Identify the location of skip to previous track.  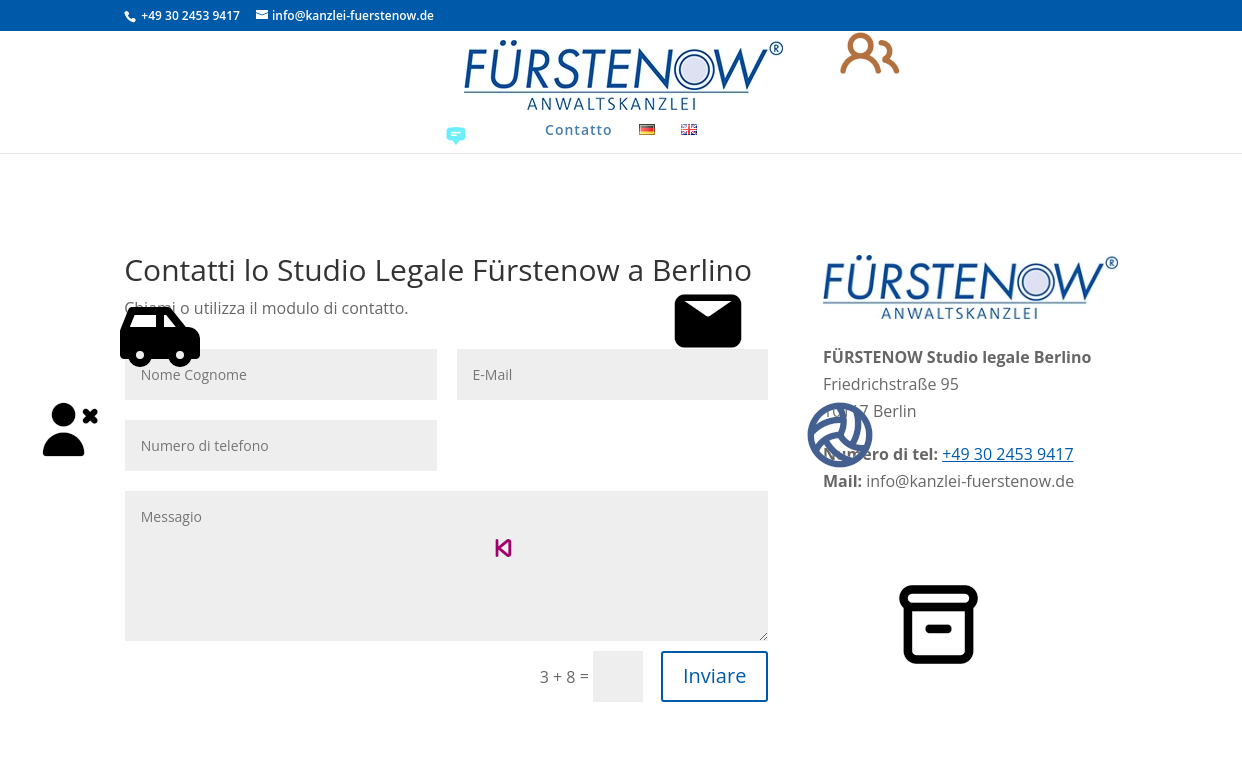
(503, 548).